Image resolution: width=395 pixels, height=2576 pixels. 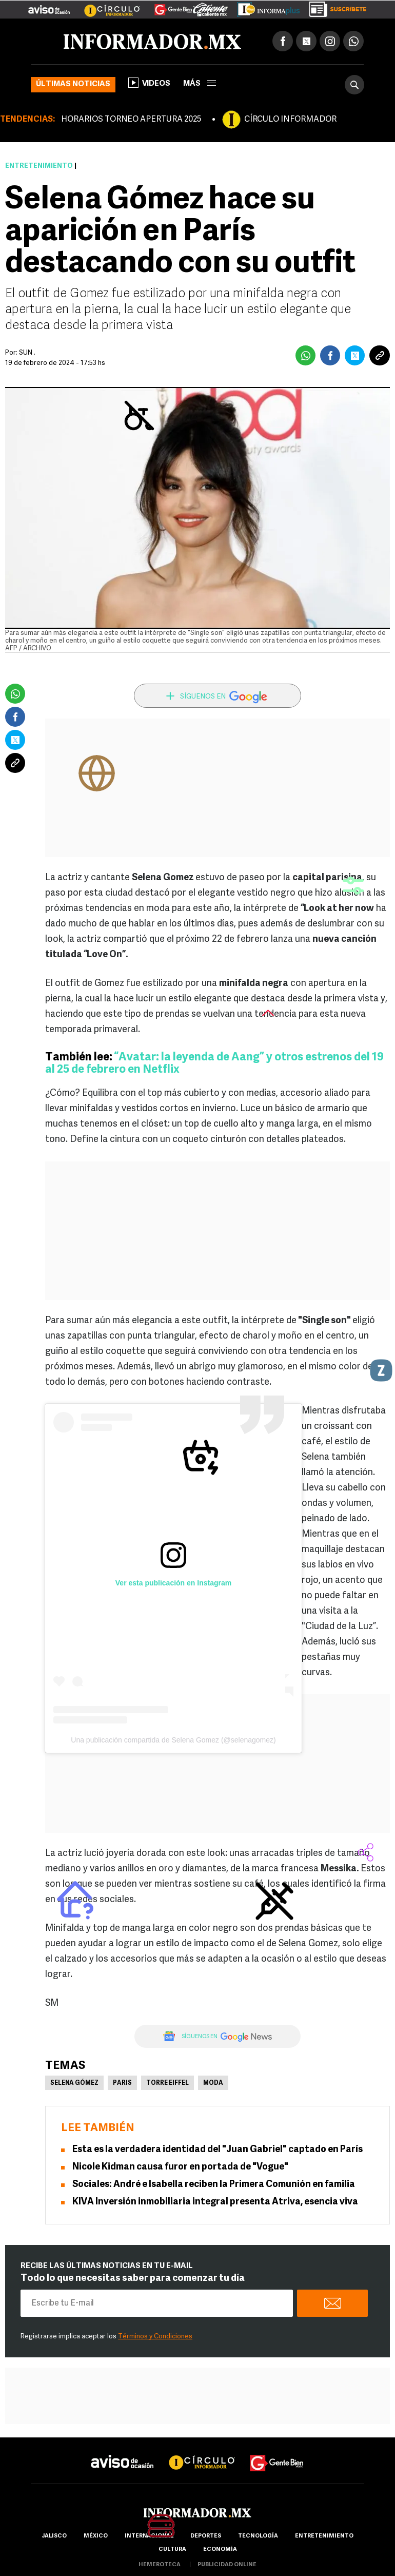 I want to click on share content to social networks, so click(x=366, y=1852).